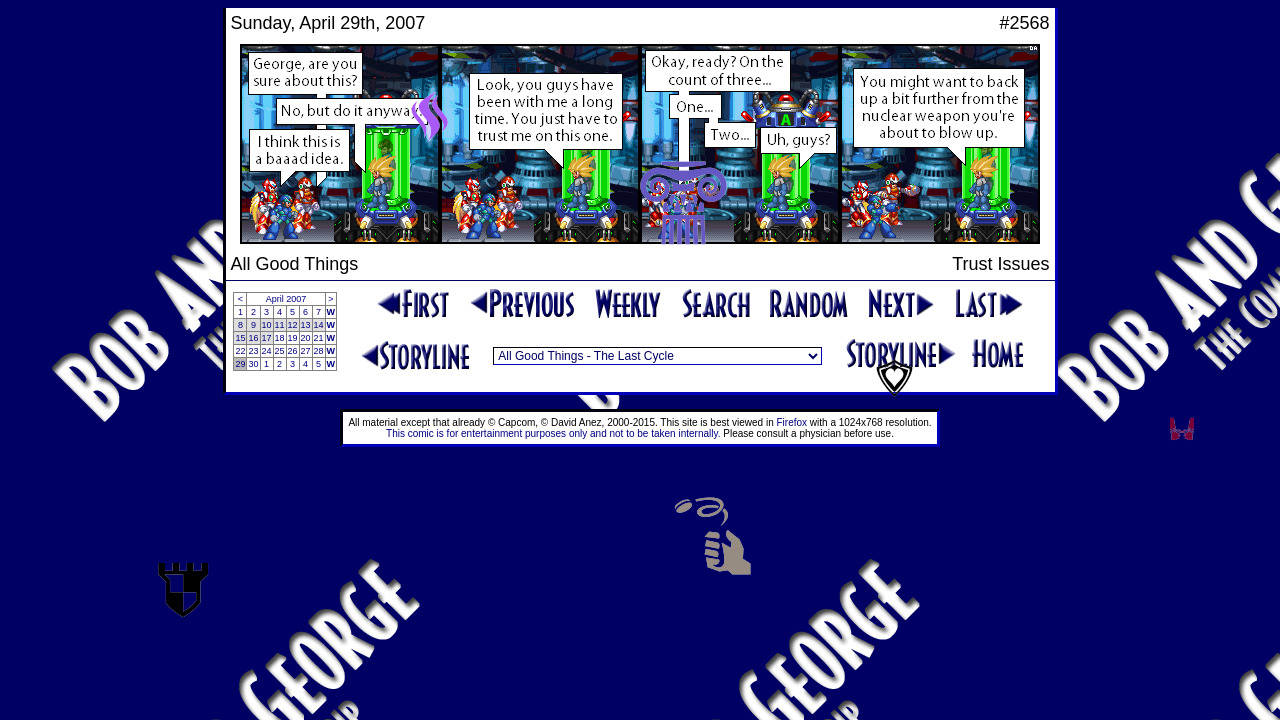 This screenshot has width=1280, height=720. Describe the element at coordinates (429, 116) in the screenshot. I see `indicates heat or high temperature status` at that location.